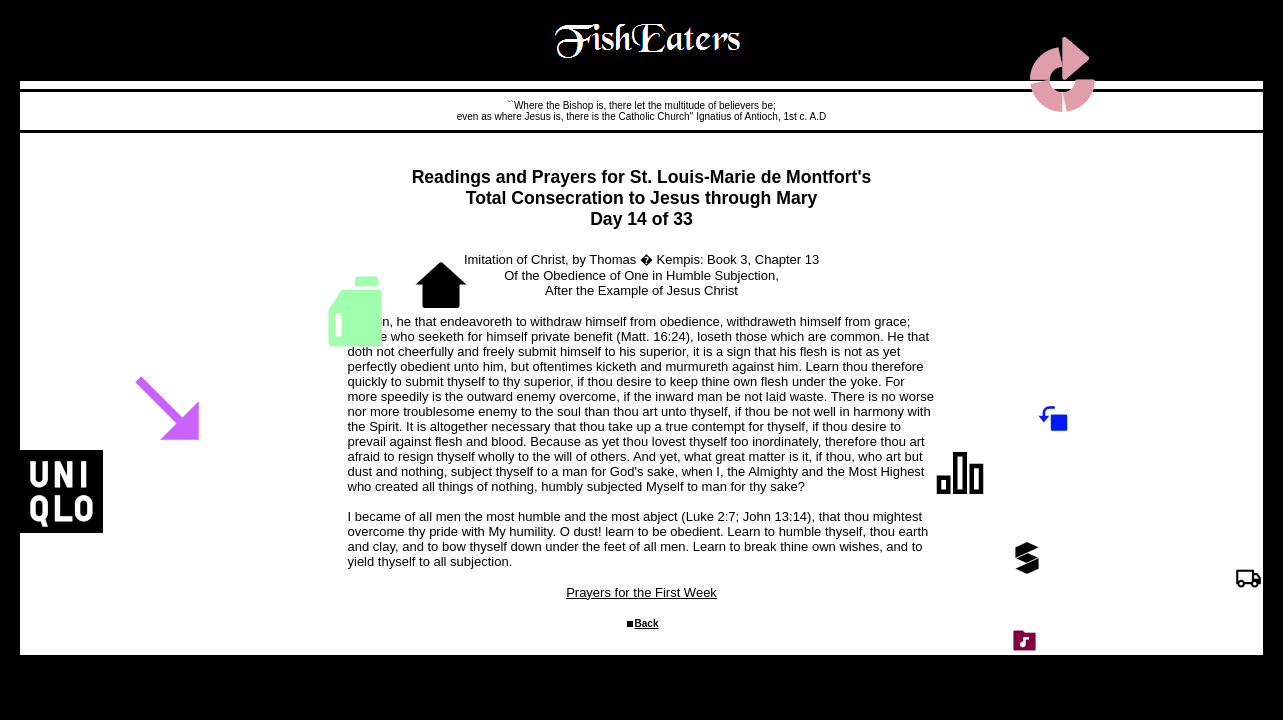  Describe the element at coordinates (1053, 418) in the screenshot. I see `rotate object counterclockwise` at that location.